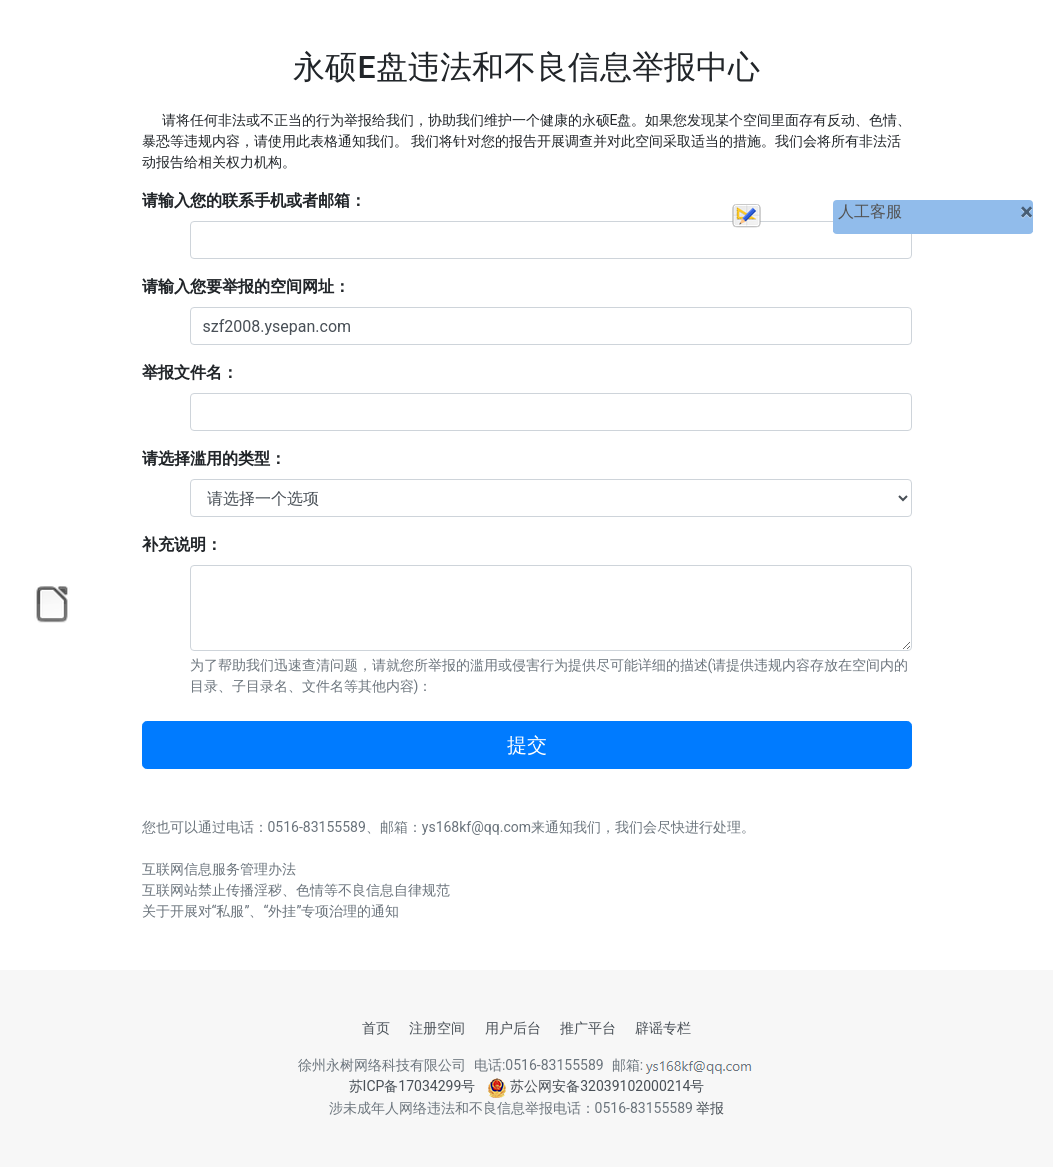 This screenshot has height=1167, width=1053. What do you see at coordinates (746, 215) in the screenshot?
I see `access accessories and utility applications` at bounding box center [746, 215].